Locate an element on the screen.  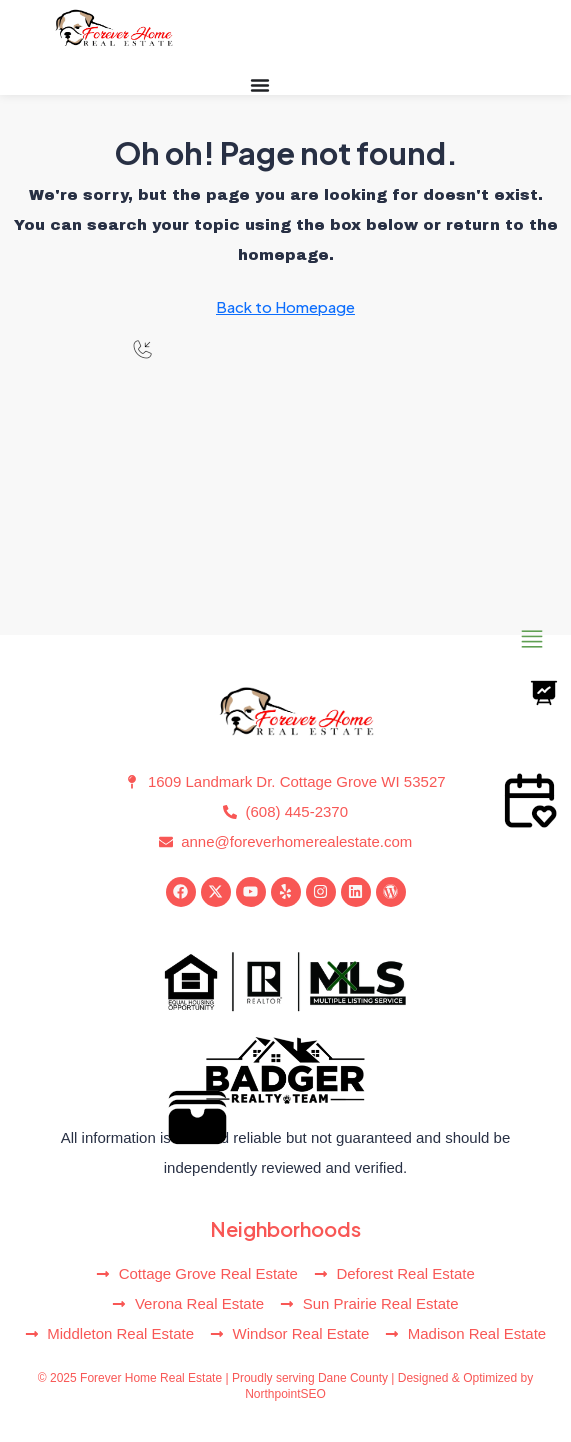
access your digital wallet is located at coordinates (197, 1117).